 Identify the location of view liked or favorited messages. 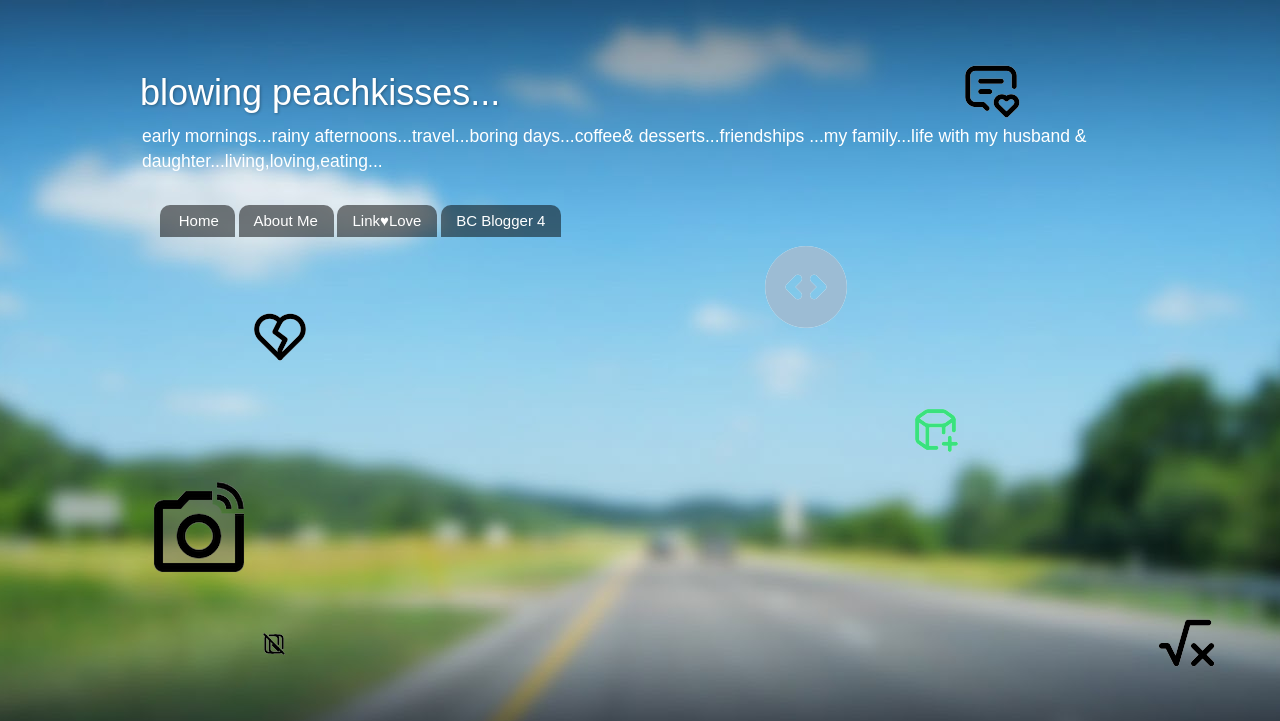
(991, 89).